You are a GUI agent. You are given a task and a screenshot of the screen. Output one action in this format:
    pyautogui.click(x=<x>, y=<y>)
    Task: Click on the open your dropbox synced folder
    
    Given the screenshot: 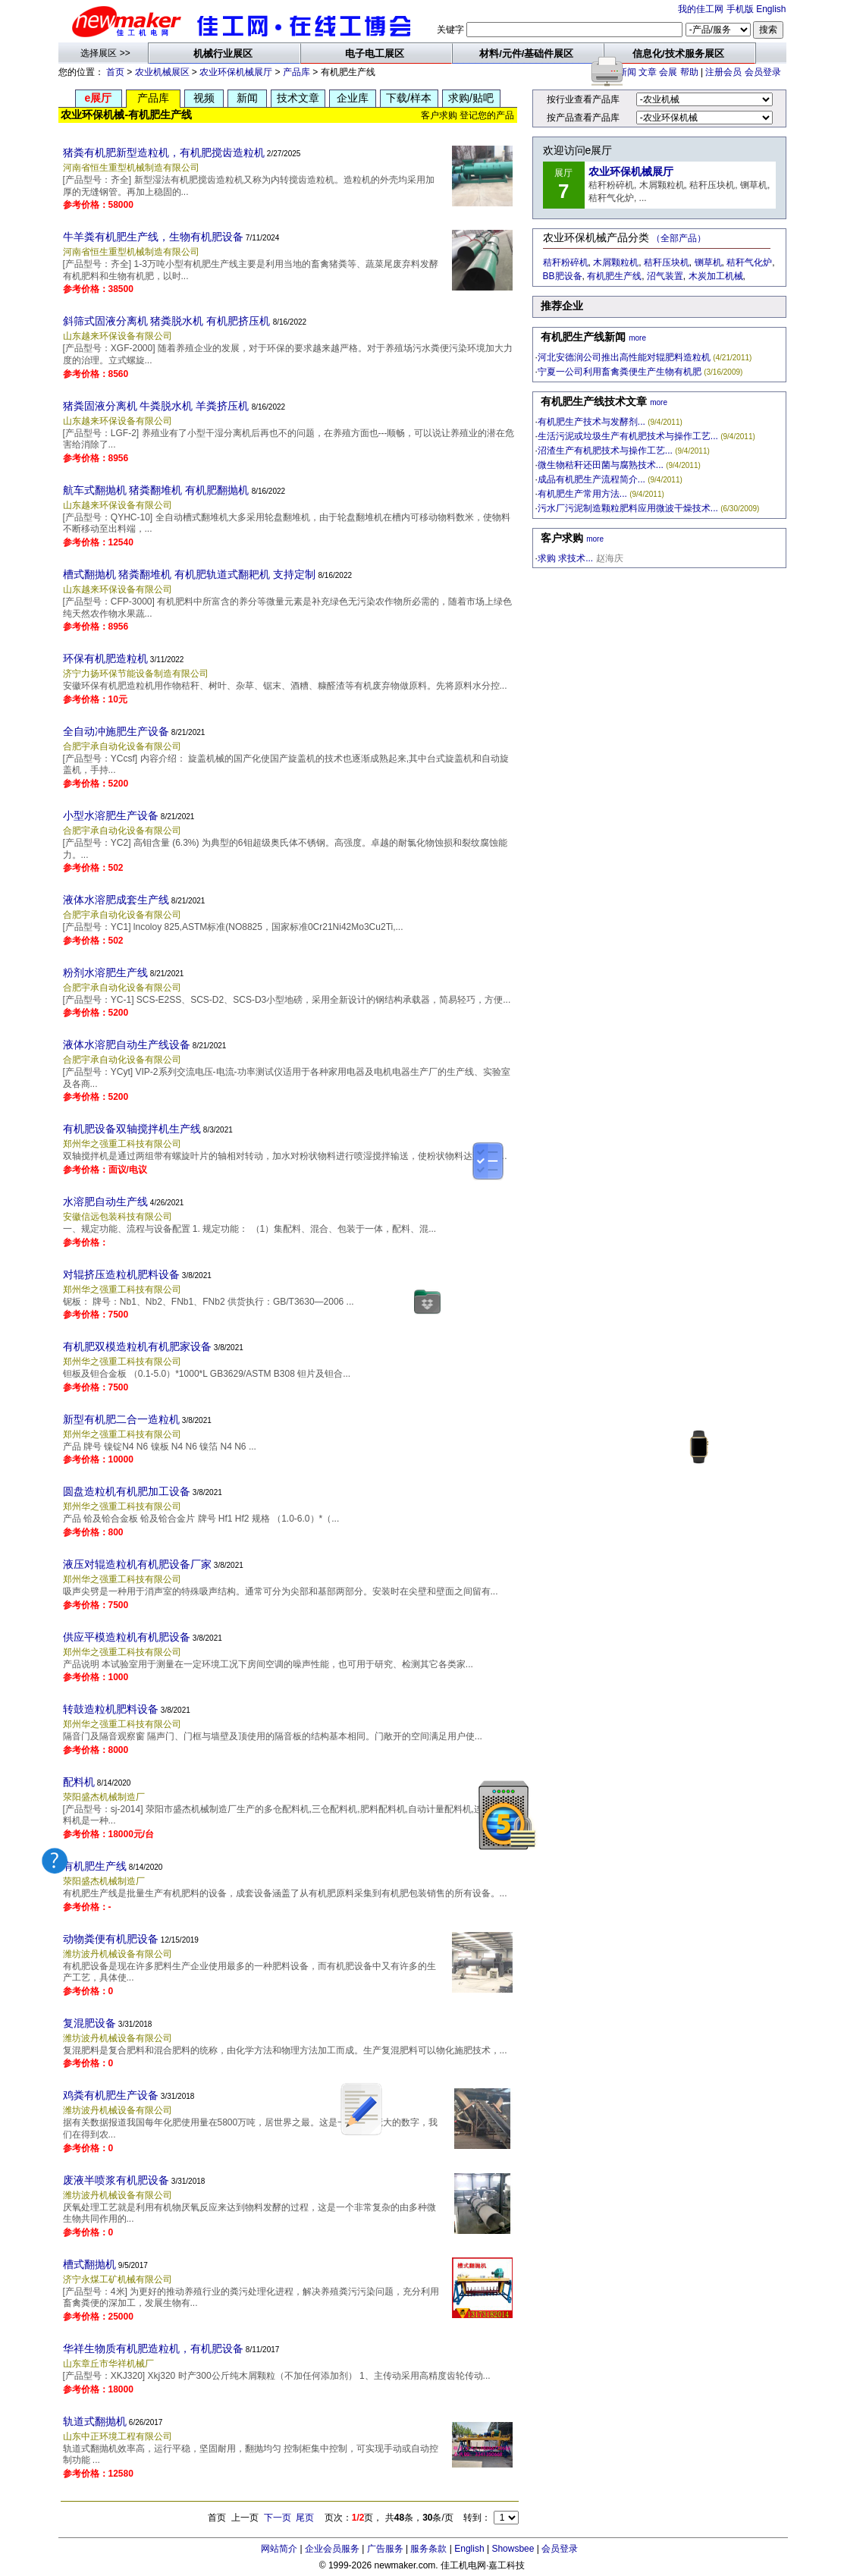 What is the action you would take?
    pyautogui.click(x=427, y=1301)
    